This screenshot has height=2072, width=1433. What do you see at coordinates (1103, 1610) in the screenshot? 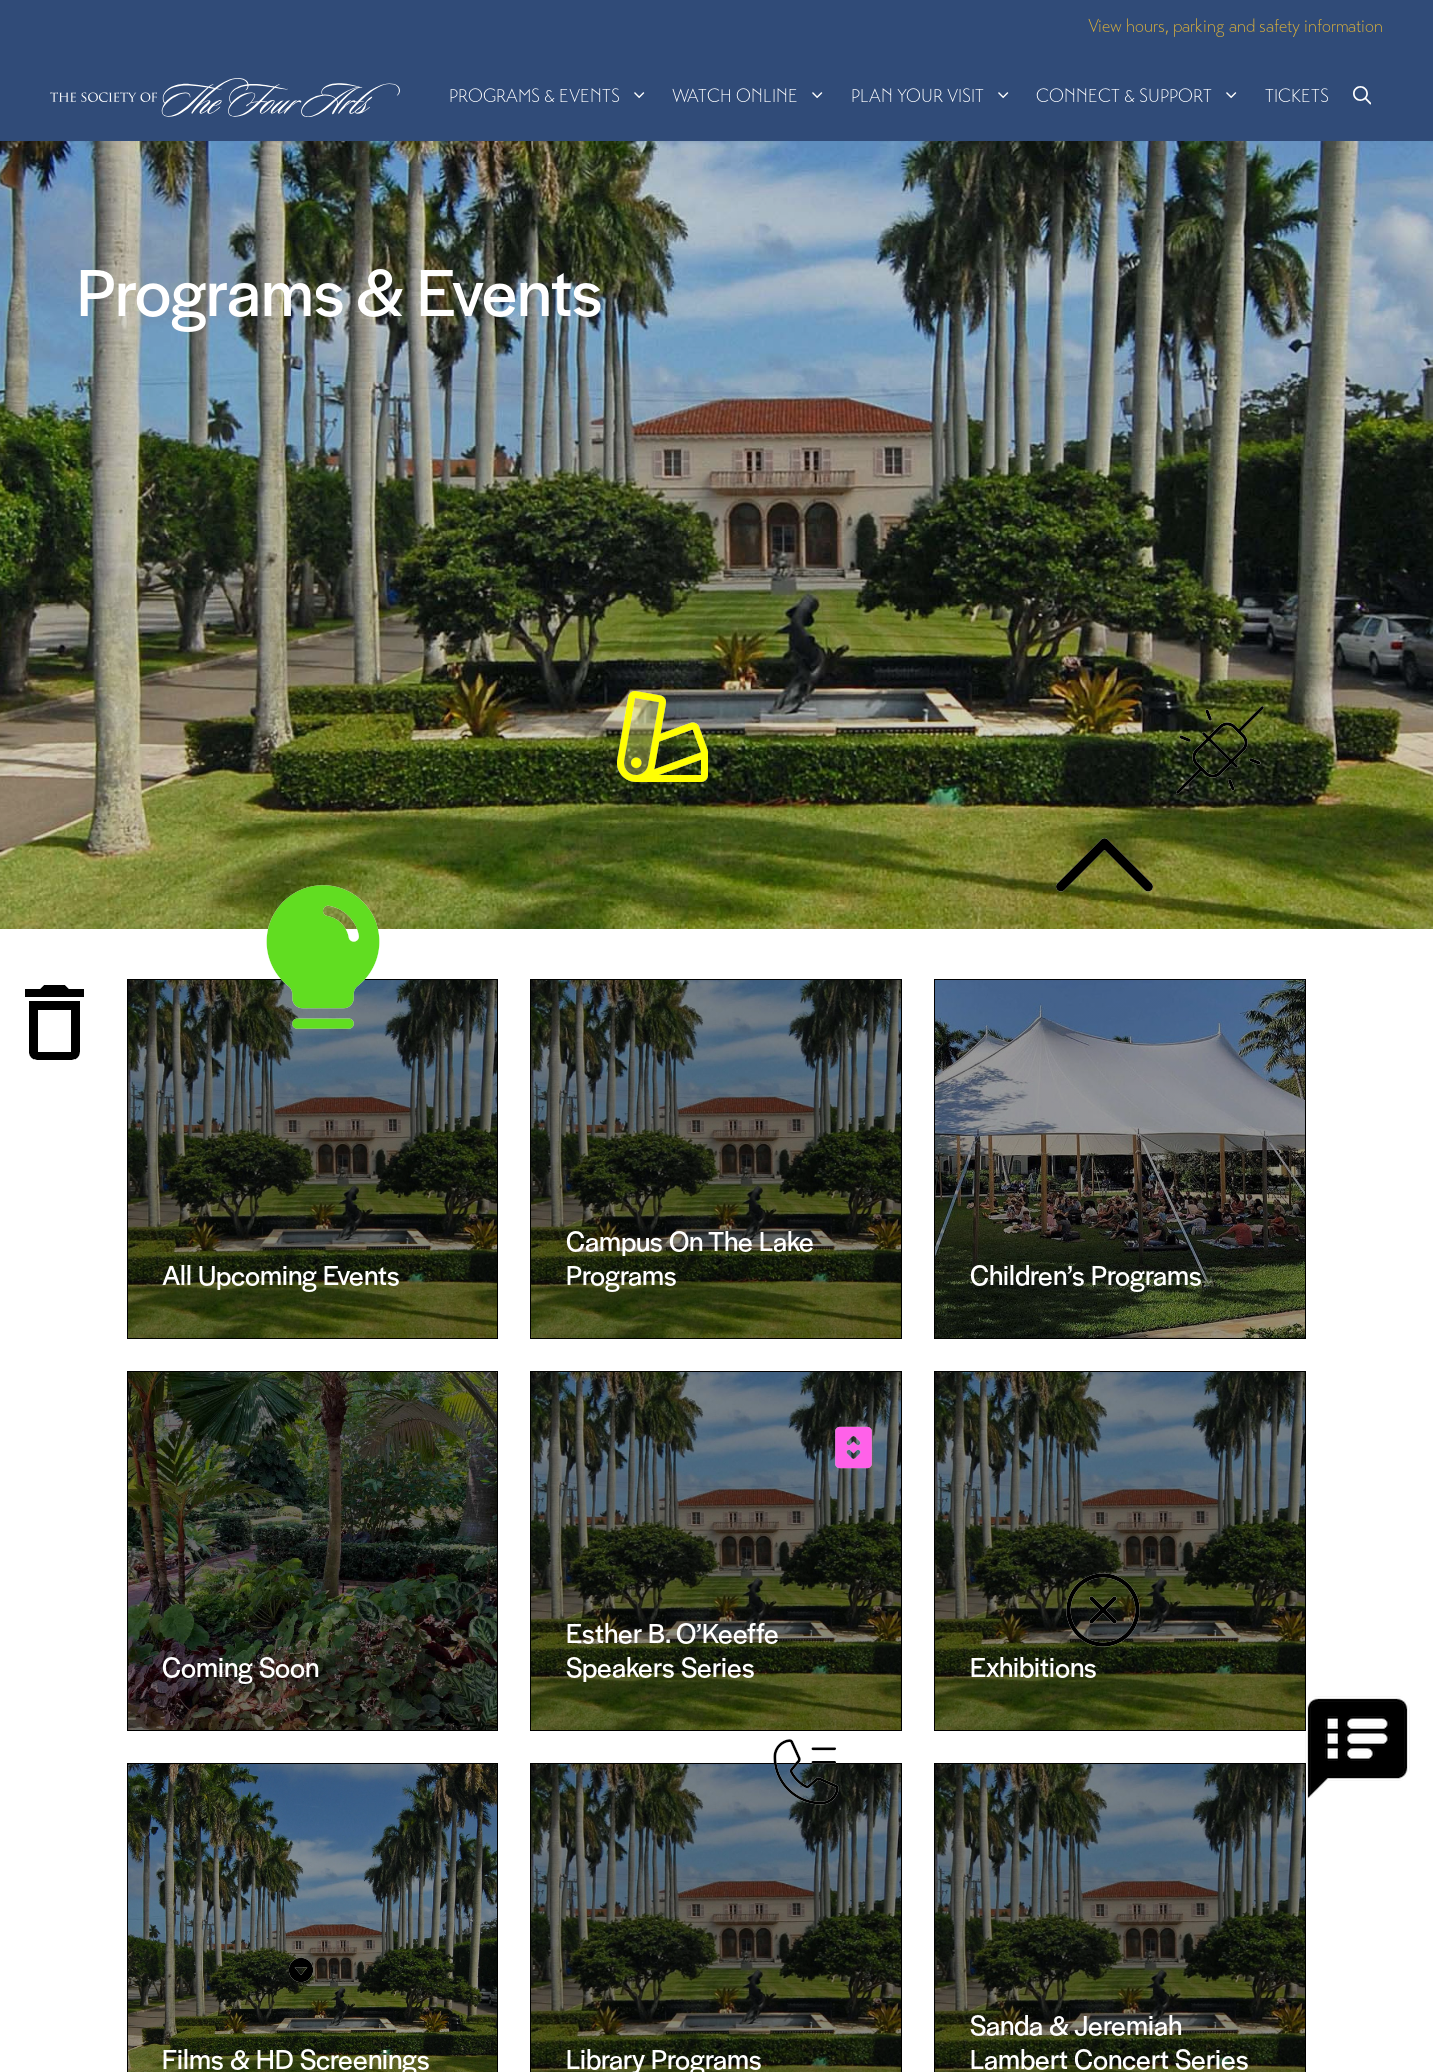
I see `close or dismiss a dialog` at bounding box center [1103, 1610].